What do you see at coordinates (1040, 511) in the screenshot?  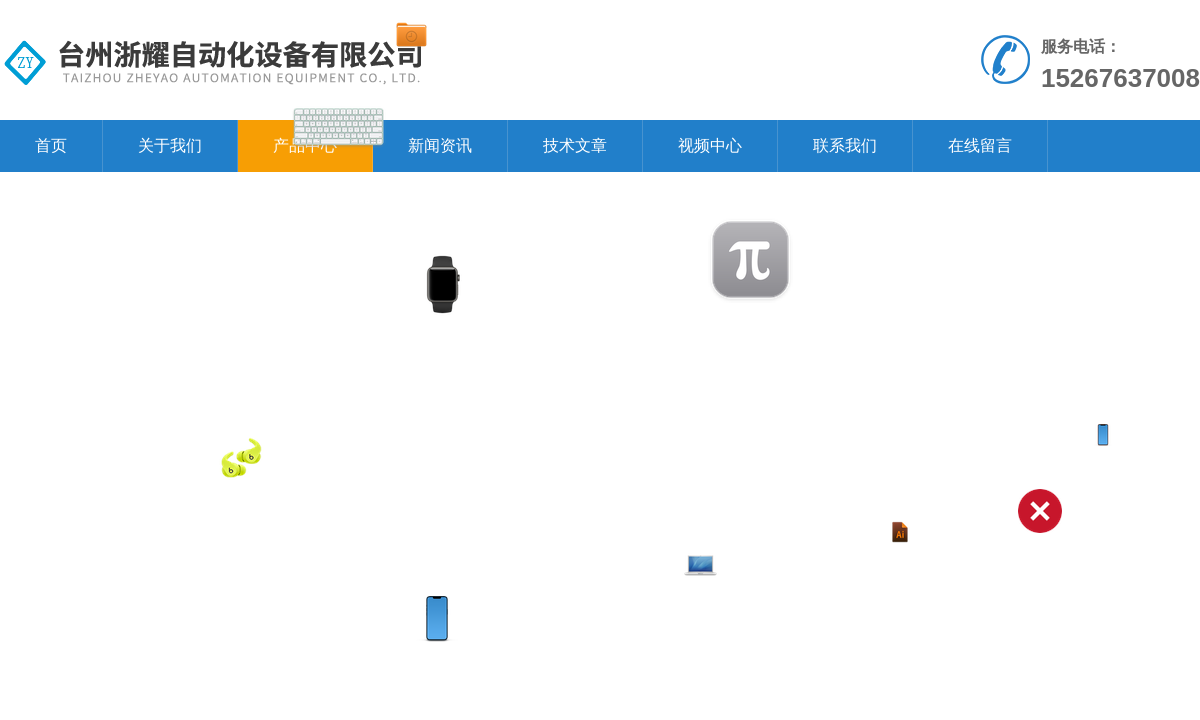 I see `stop or cancel a running process` at bounding box center [1040, 511].